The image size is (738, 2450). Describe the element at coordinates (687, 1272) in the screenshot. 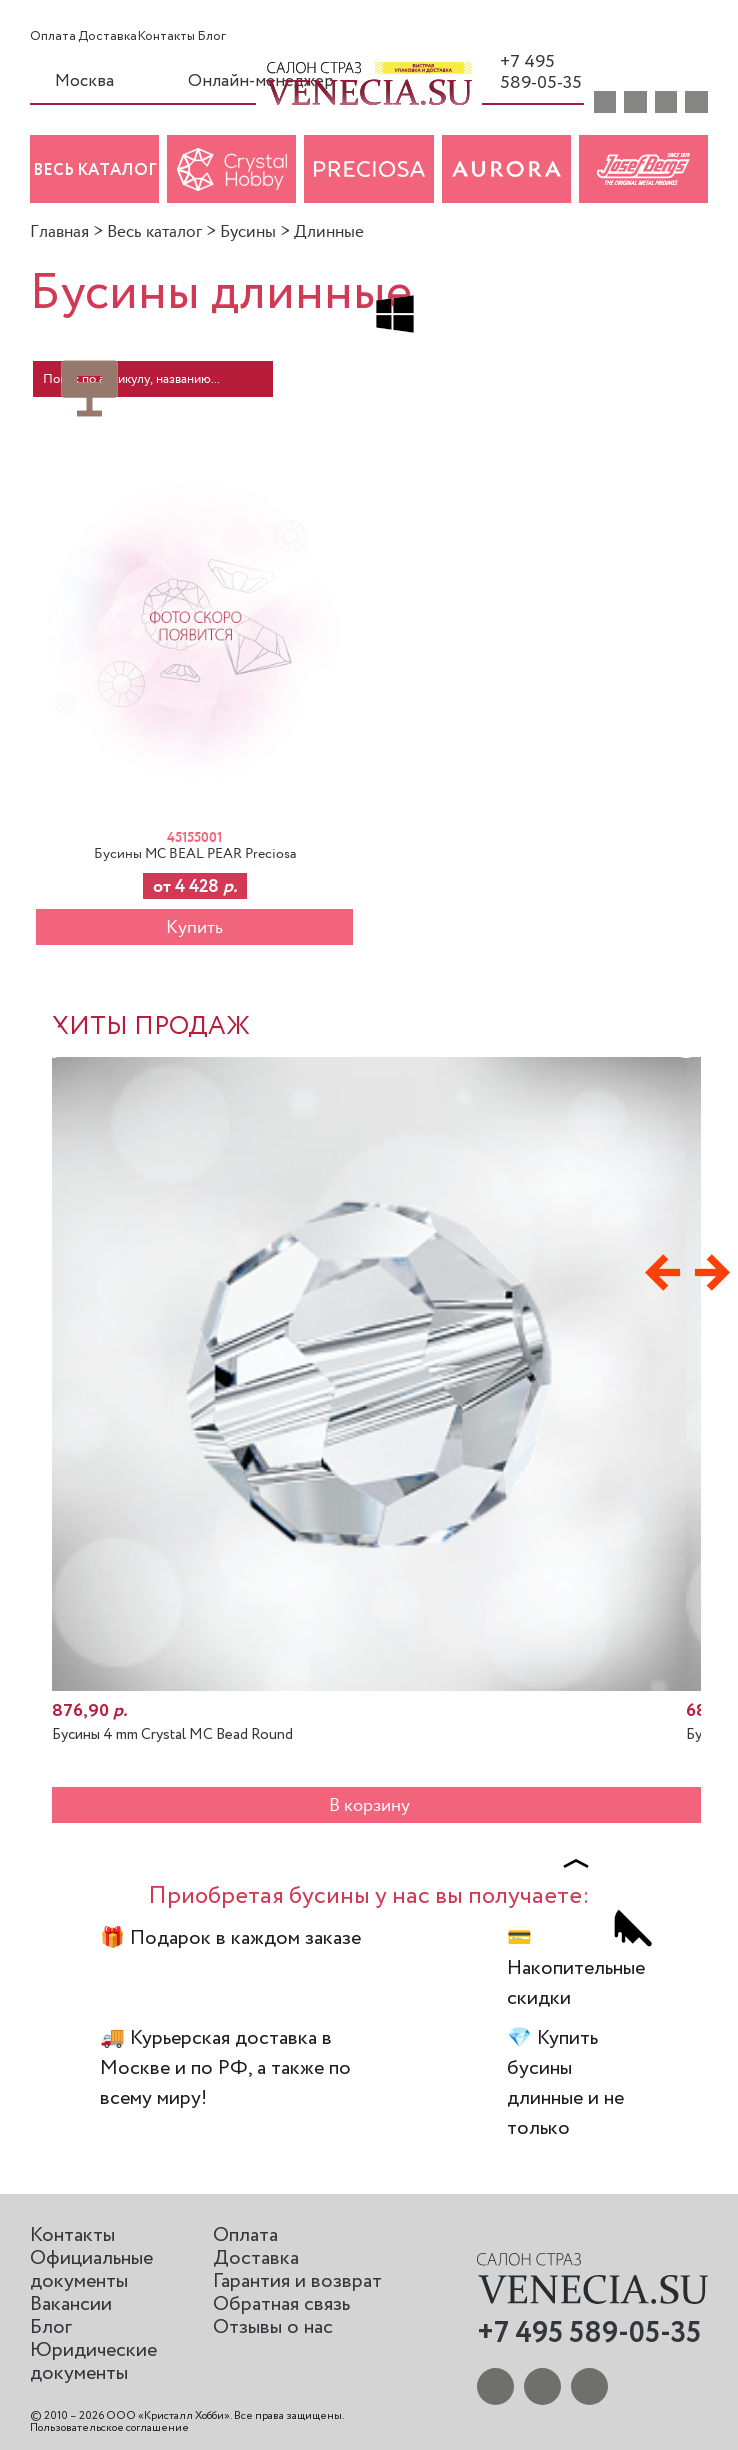

I see `expand content horizontally` at that location.